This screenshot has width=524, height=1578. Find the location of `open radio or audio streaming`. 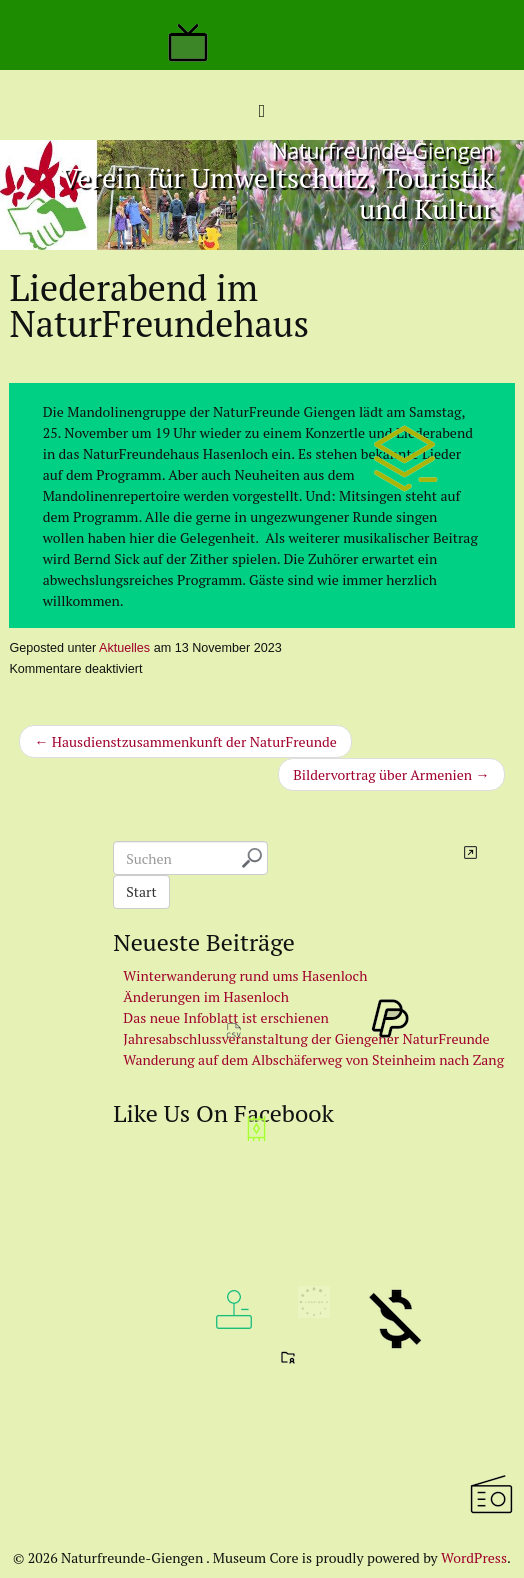

open radio or audio streaming is located at coordinates (491, 1497).